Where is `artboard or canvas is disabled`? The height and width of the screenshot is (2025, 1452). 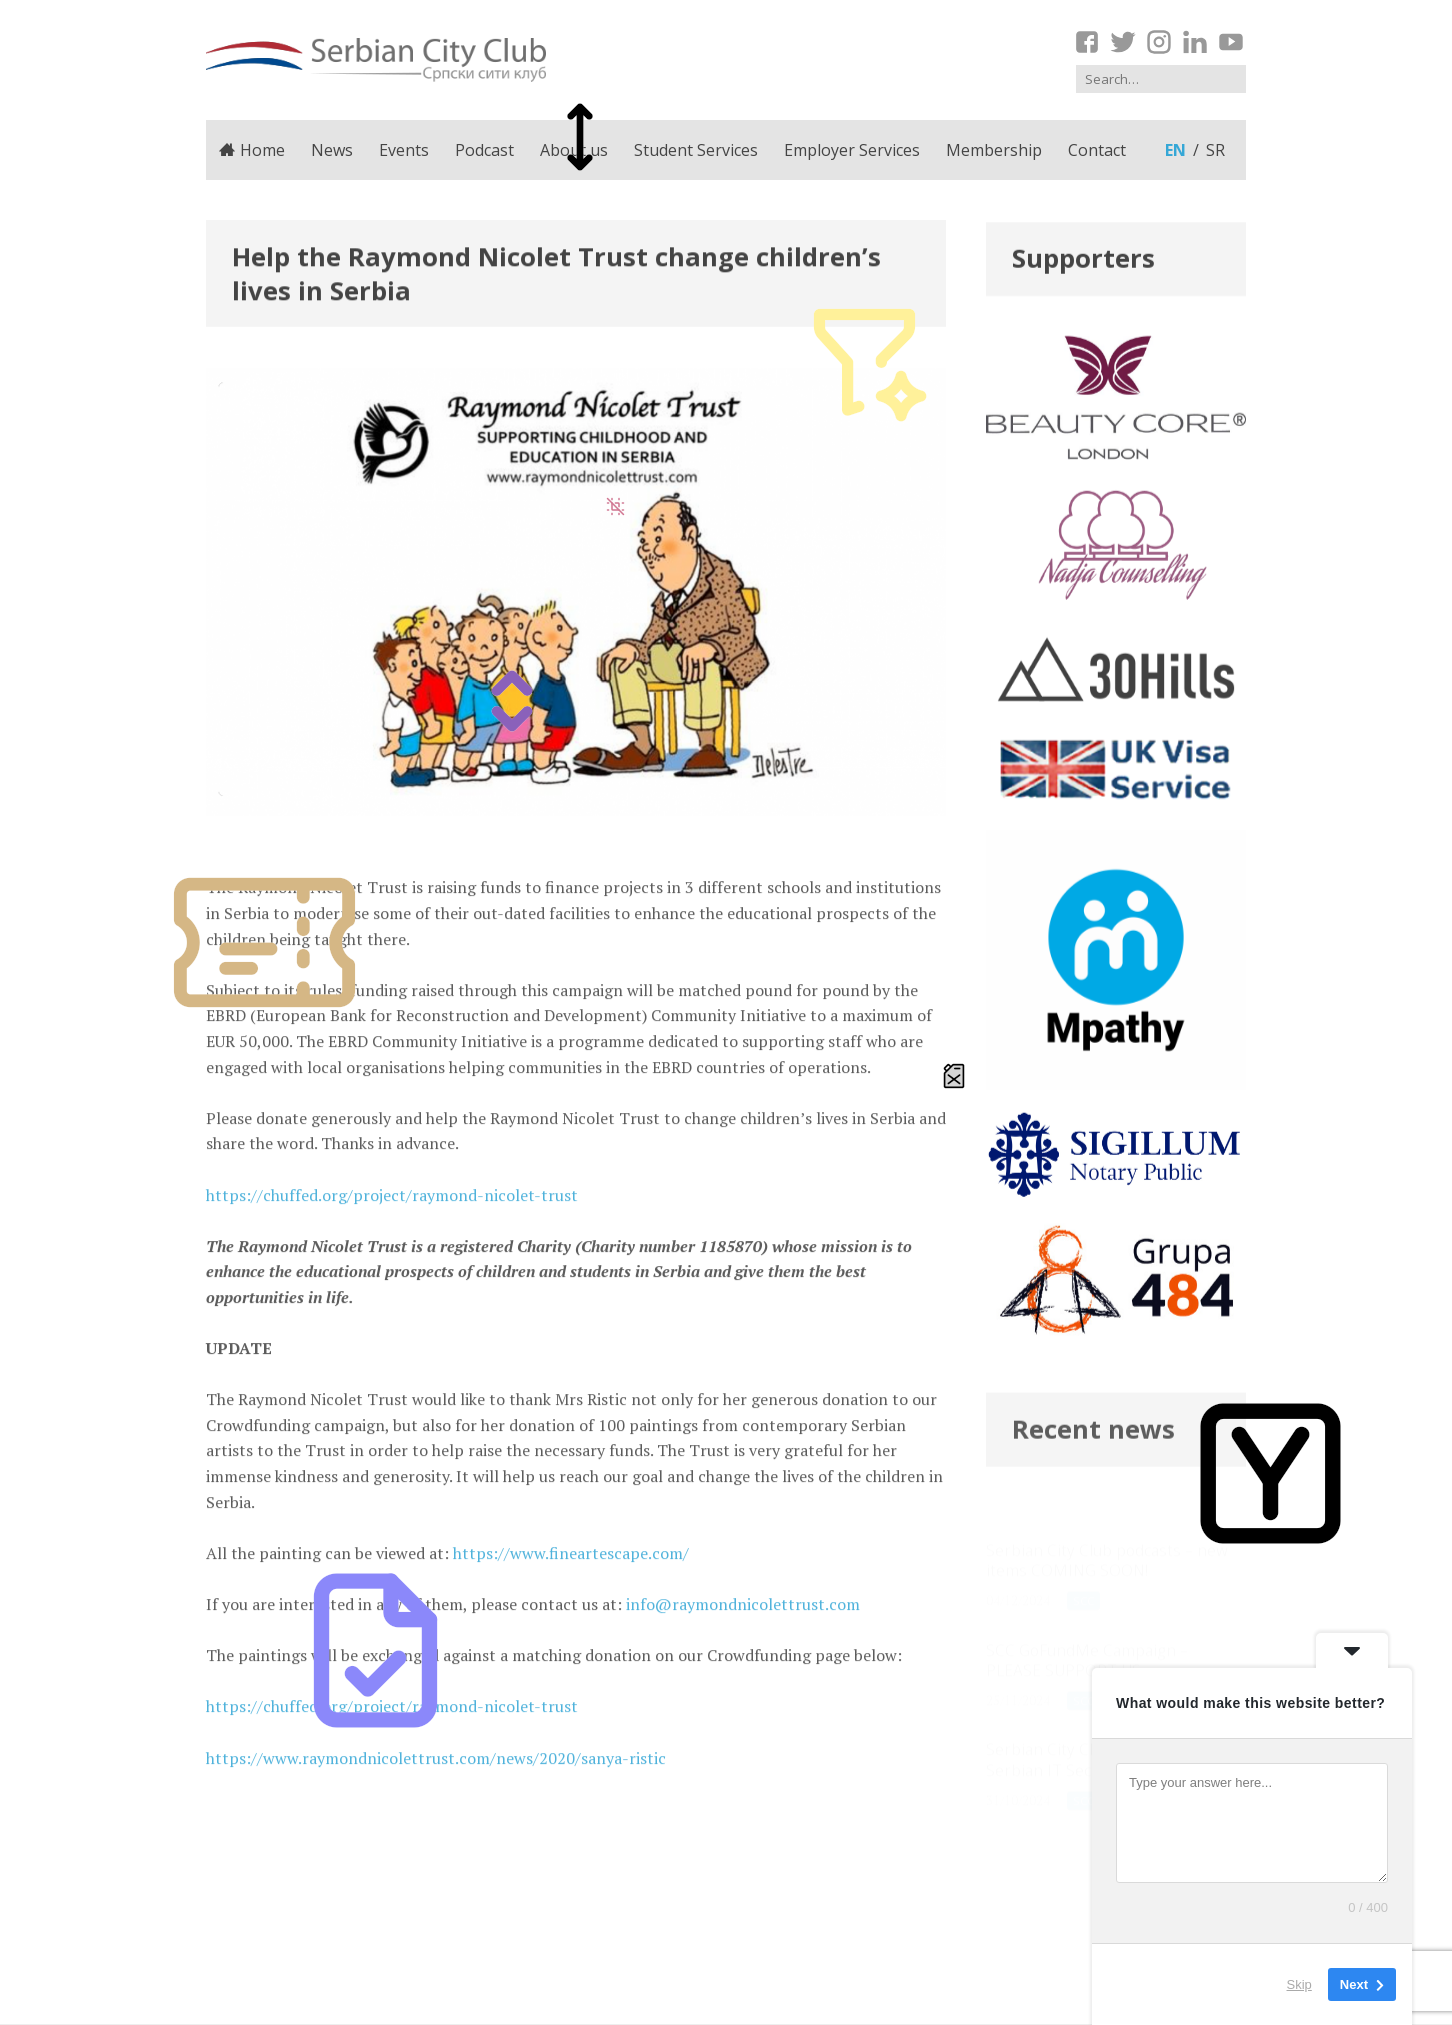
artboard or canvas is disabled is located at coordinates (615, 506).